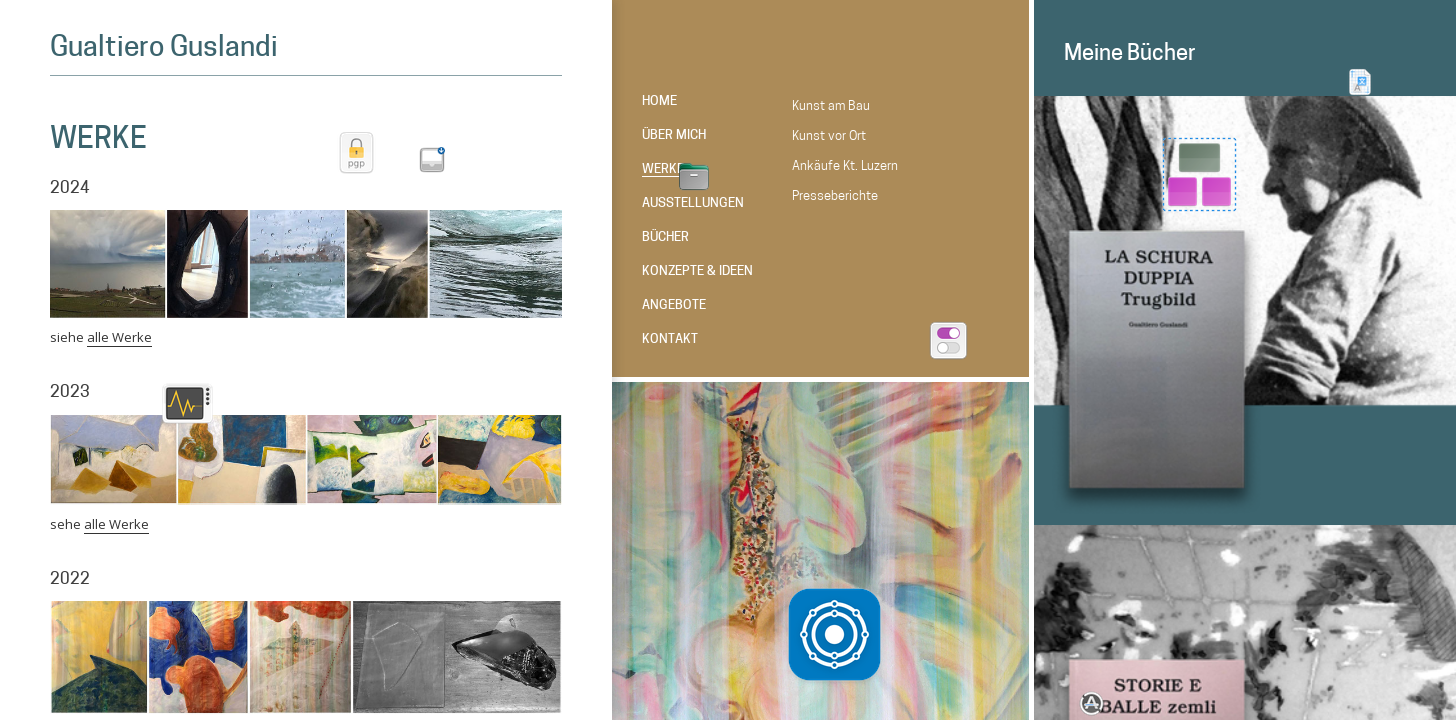 This screenshot has width=1456, height=720. I want to click on open system settings or preferences, so click(948, 340).